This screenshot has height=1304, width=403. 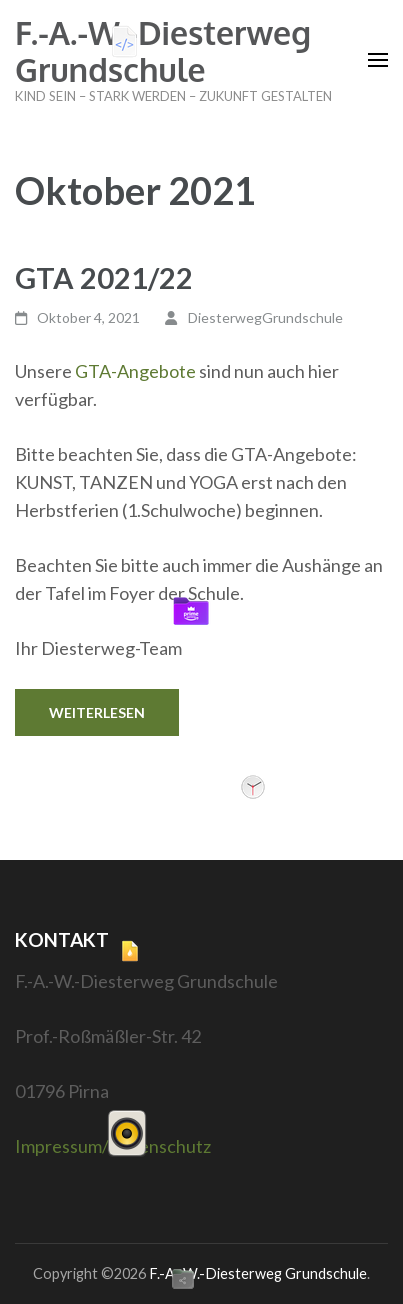 What do you see at coordinates (191, 612) in the screenshot?
I see `open prime gaming folder` at bounding box center [191, 612].